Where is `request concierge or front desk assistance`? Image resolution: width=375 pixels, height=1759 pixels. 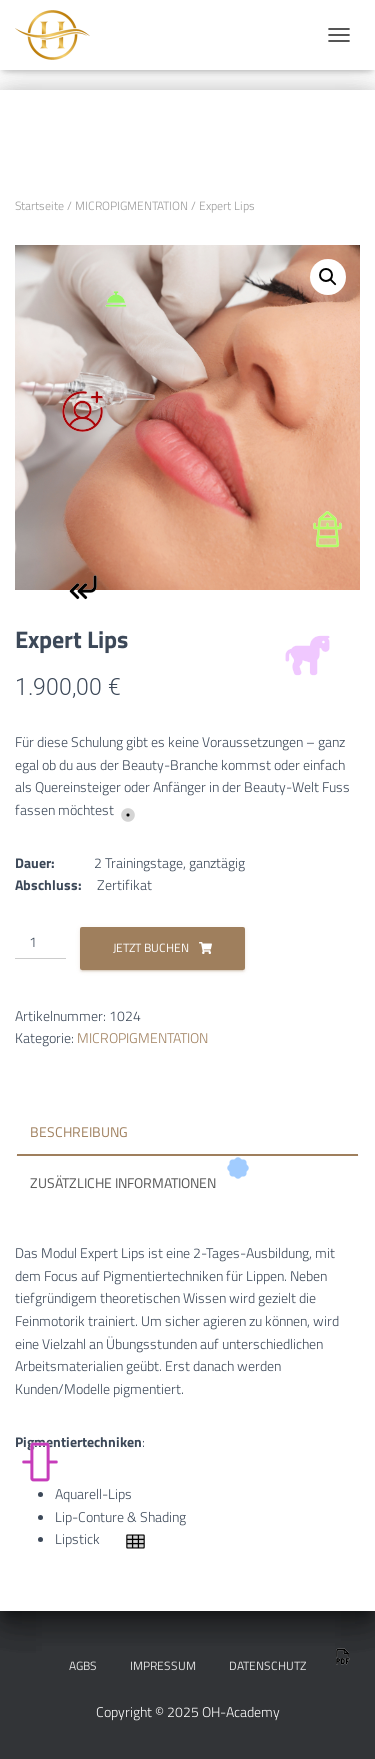 request concierge or front desk assistance is located at coordinates (116, 299).